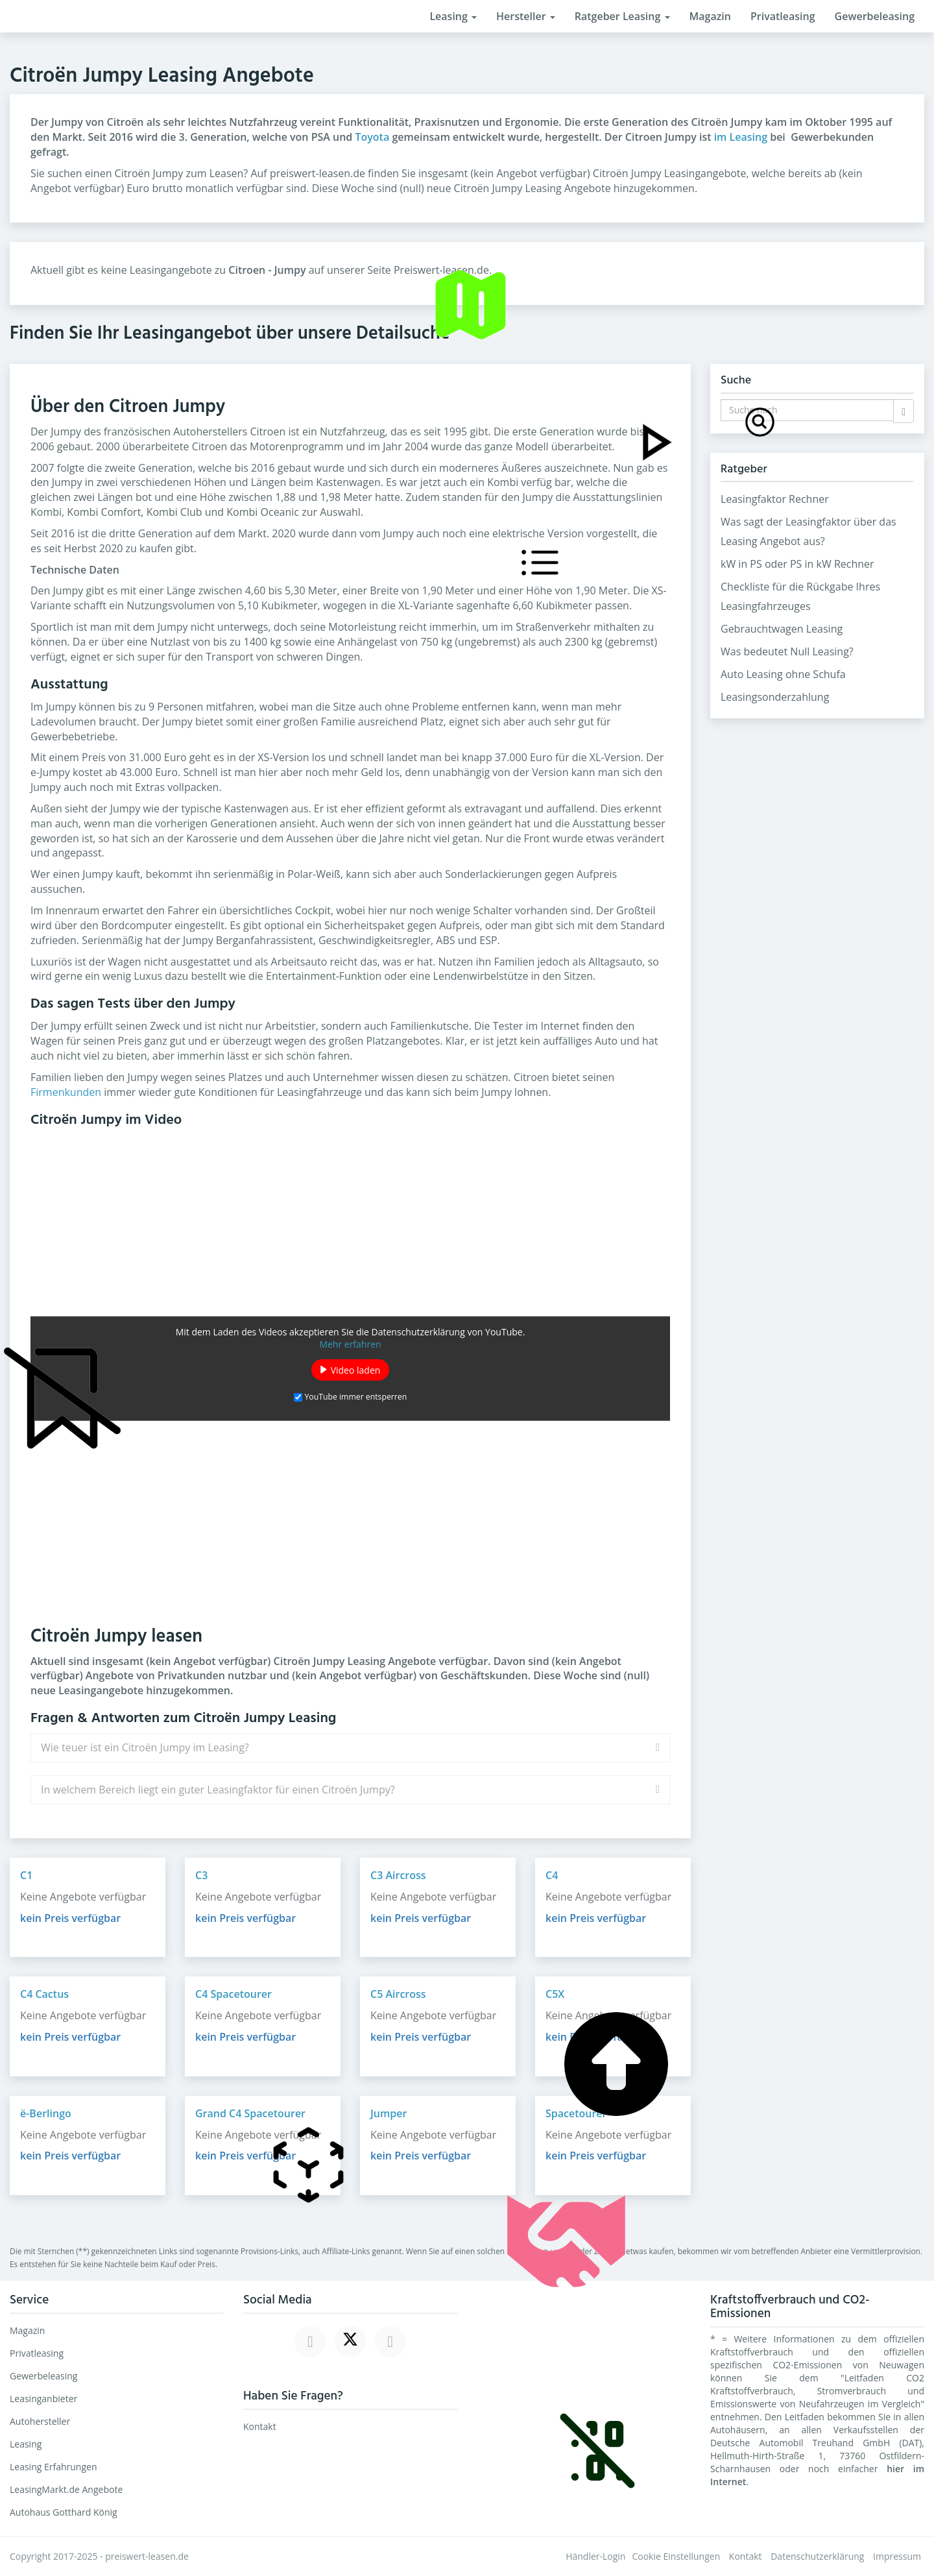 This screenshot has width=934, height=2576. What do you see at coordinates (653, 442) in the screenshot?
I see `play media content` at bounding box center [653, 442].